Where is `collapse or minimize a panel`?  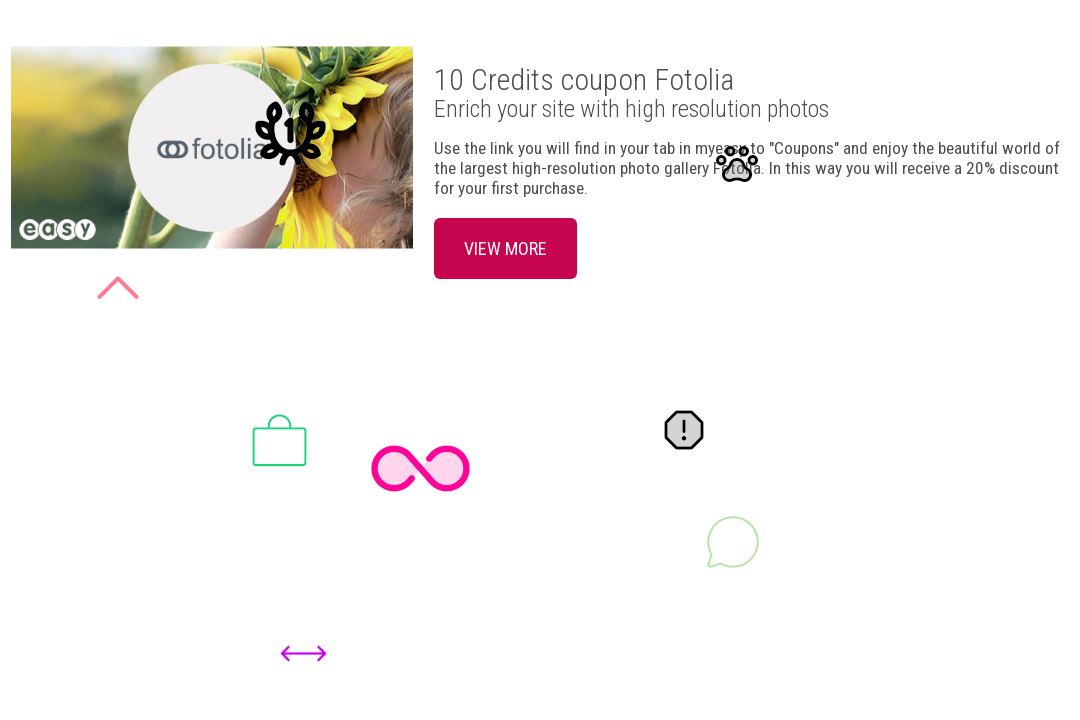 collapse or minimize a panel is located at coordinates (118, 299).